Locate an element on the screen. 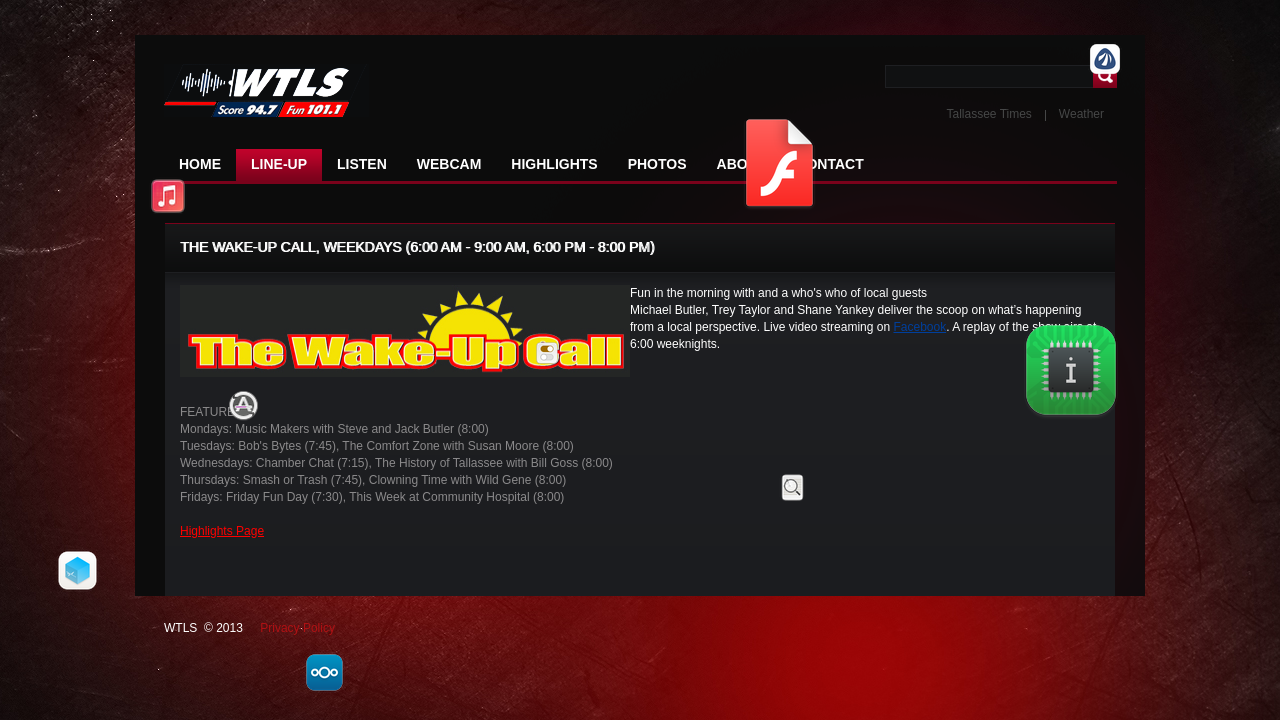 The height and width of the screenshot is (720, 1280). launch virtualbox virtual machine manager is located at coordinates (77, 570).